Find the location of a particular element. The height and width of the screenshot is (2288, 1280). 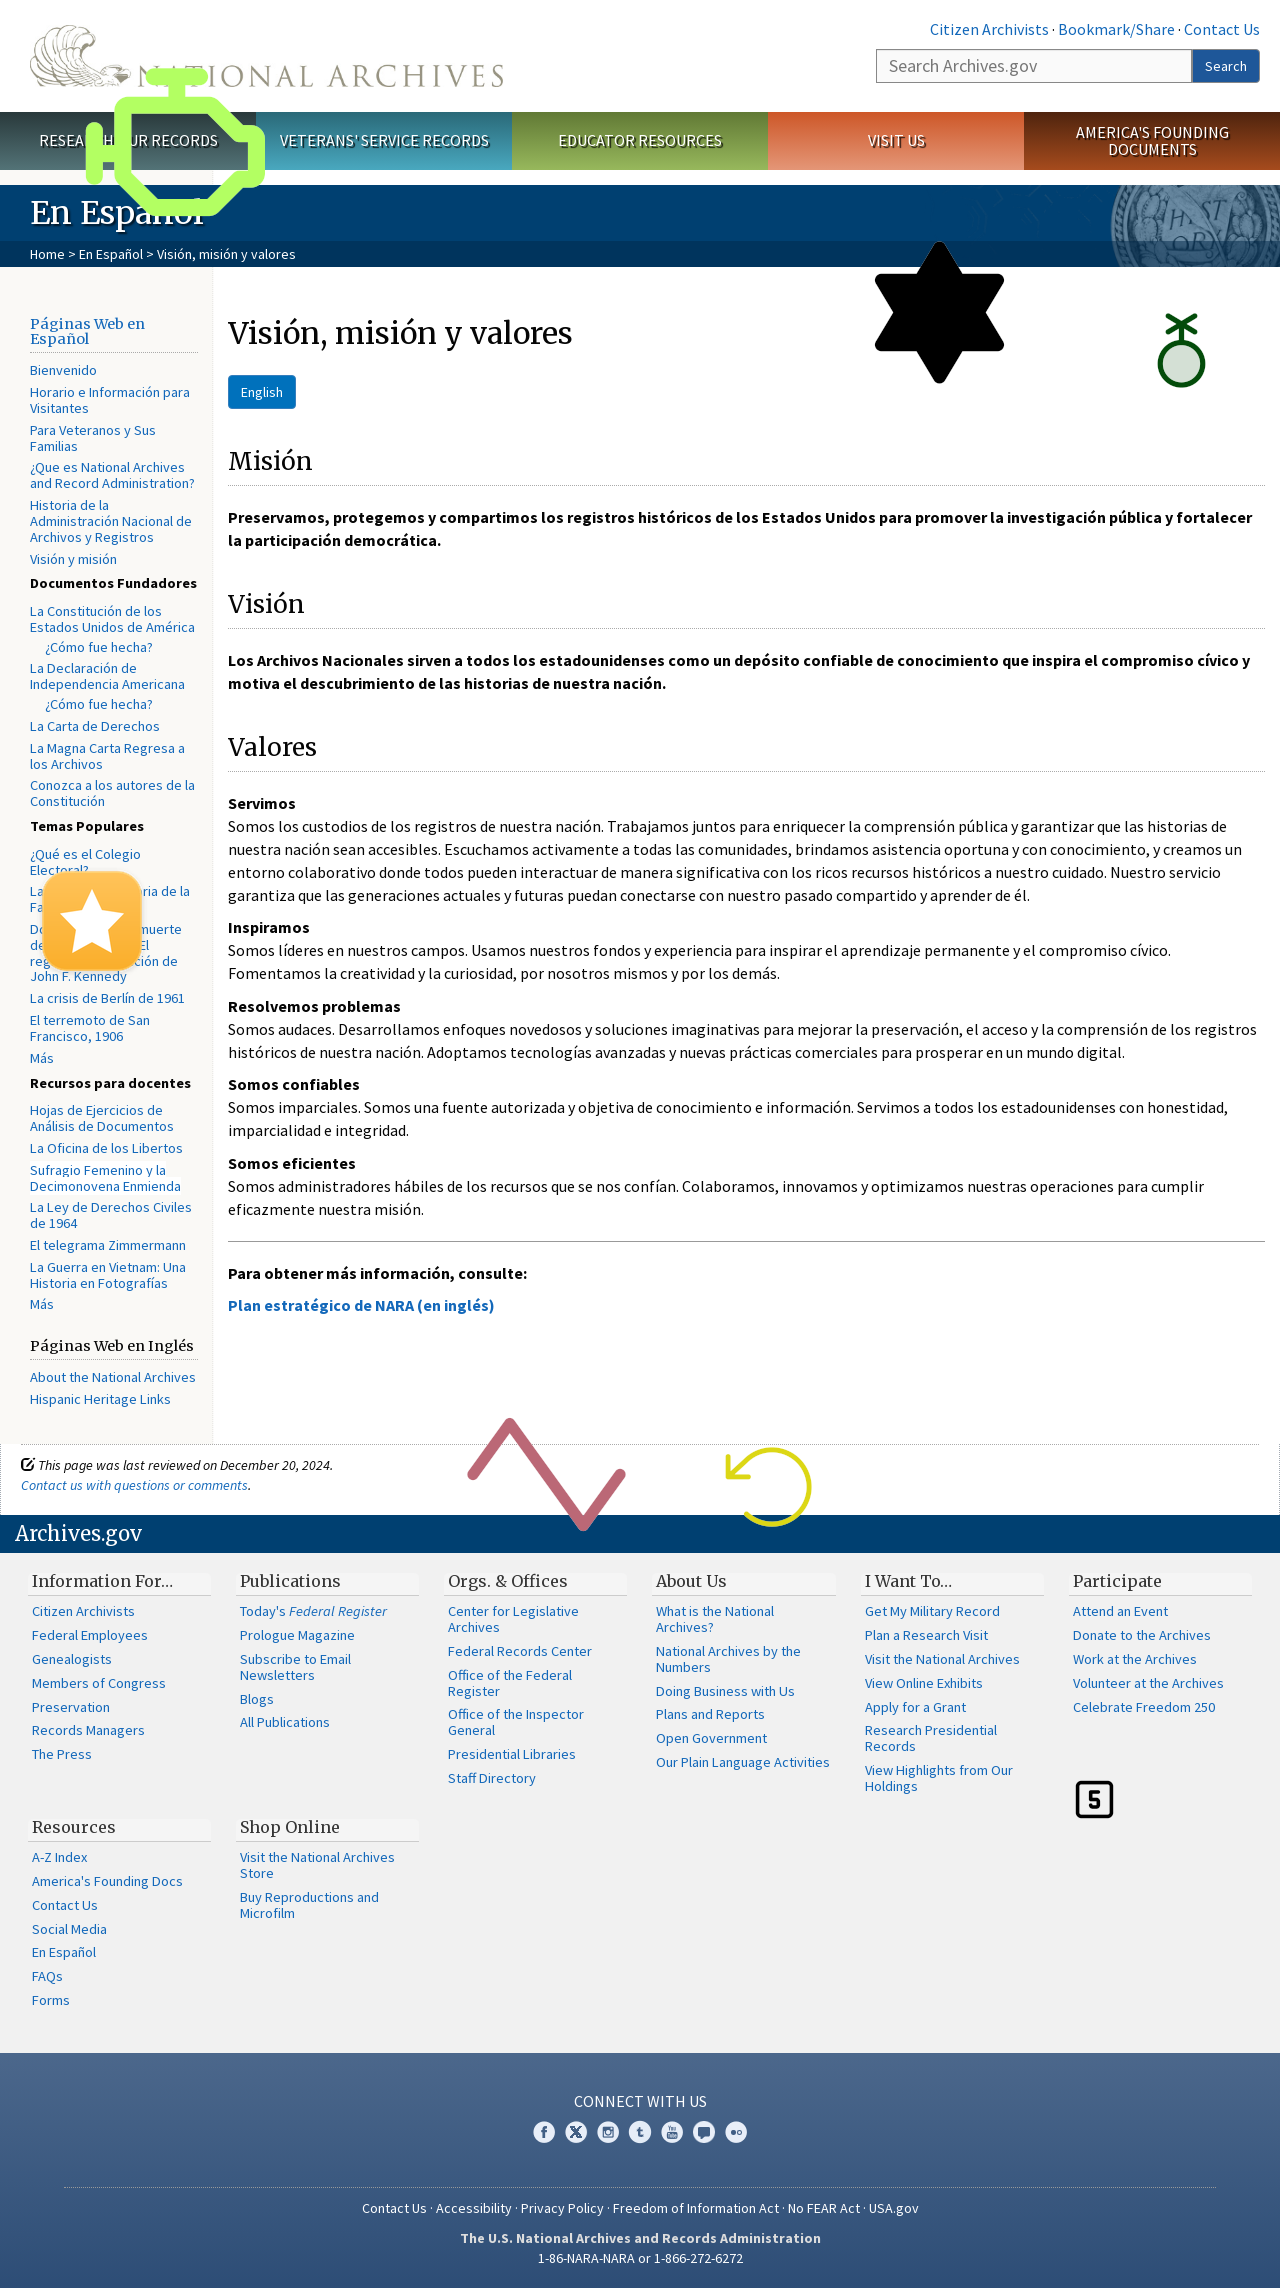

indicates nonbinary gender identity option is located at coordinates (1181, 350).